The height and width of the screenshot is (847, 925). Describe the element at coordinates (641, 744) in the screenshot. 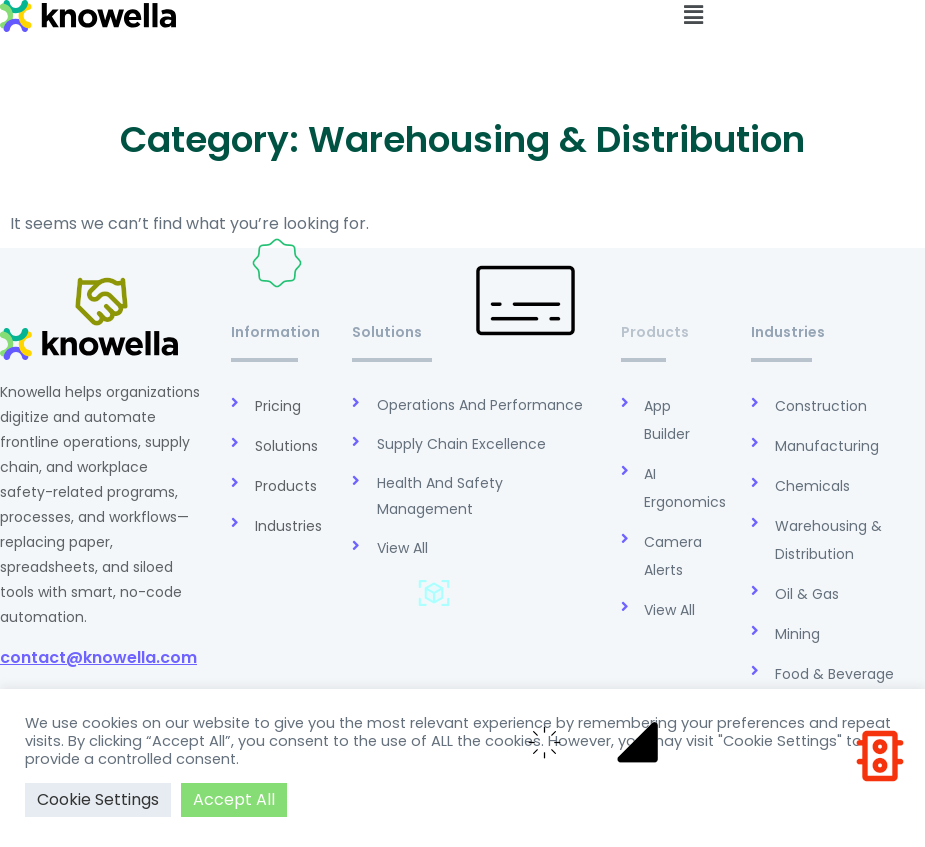

I see `indicates full cellular signal strength` at that location.